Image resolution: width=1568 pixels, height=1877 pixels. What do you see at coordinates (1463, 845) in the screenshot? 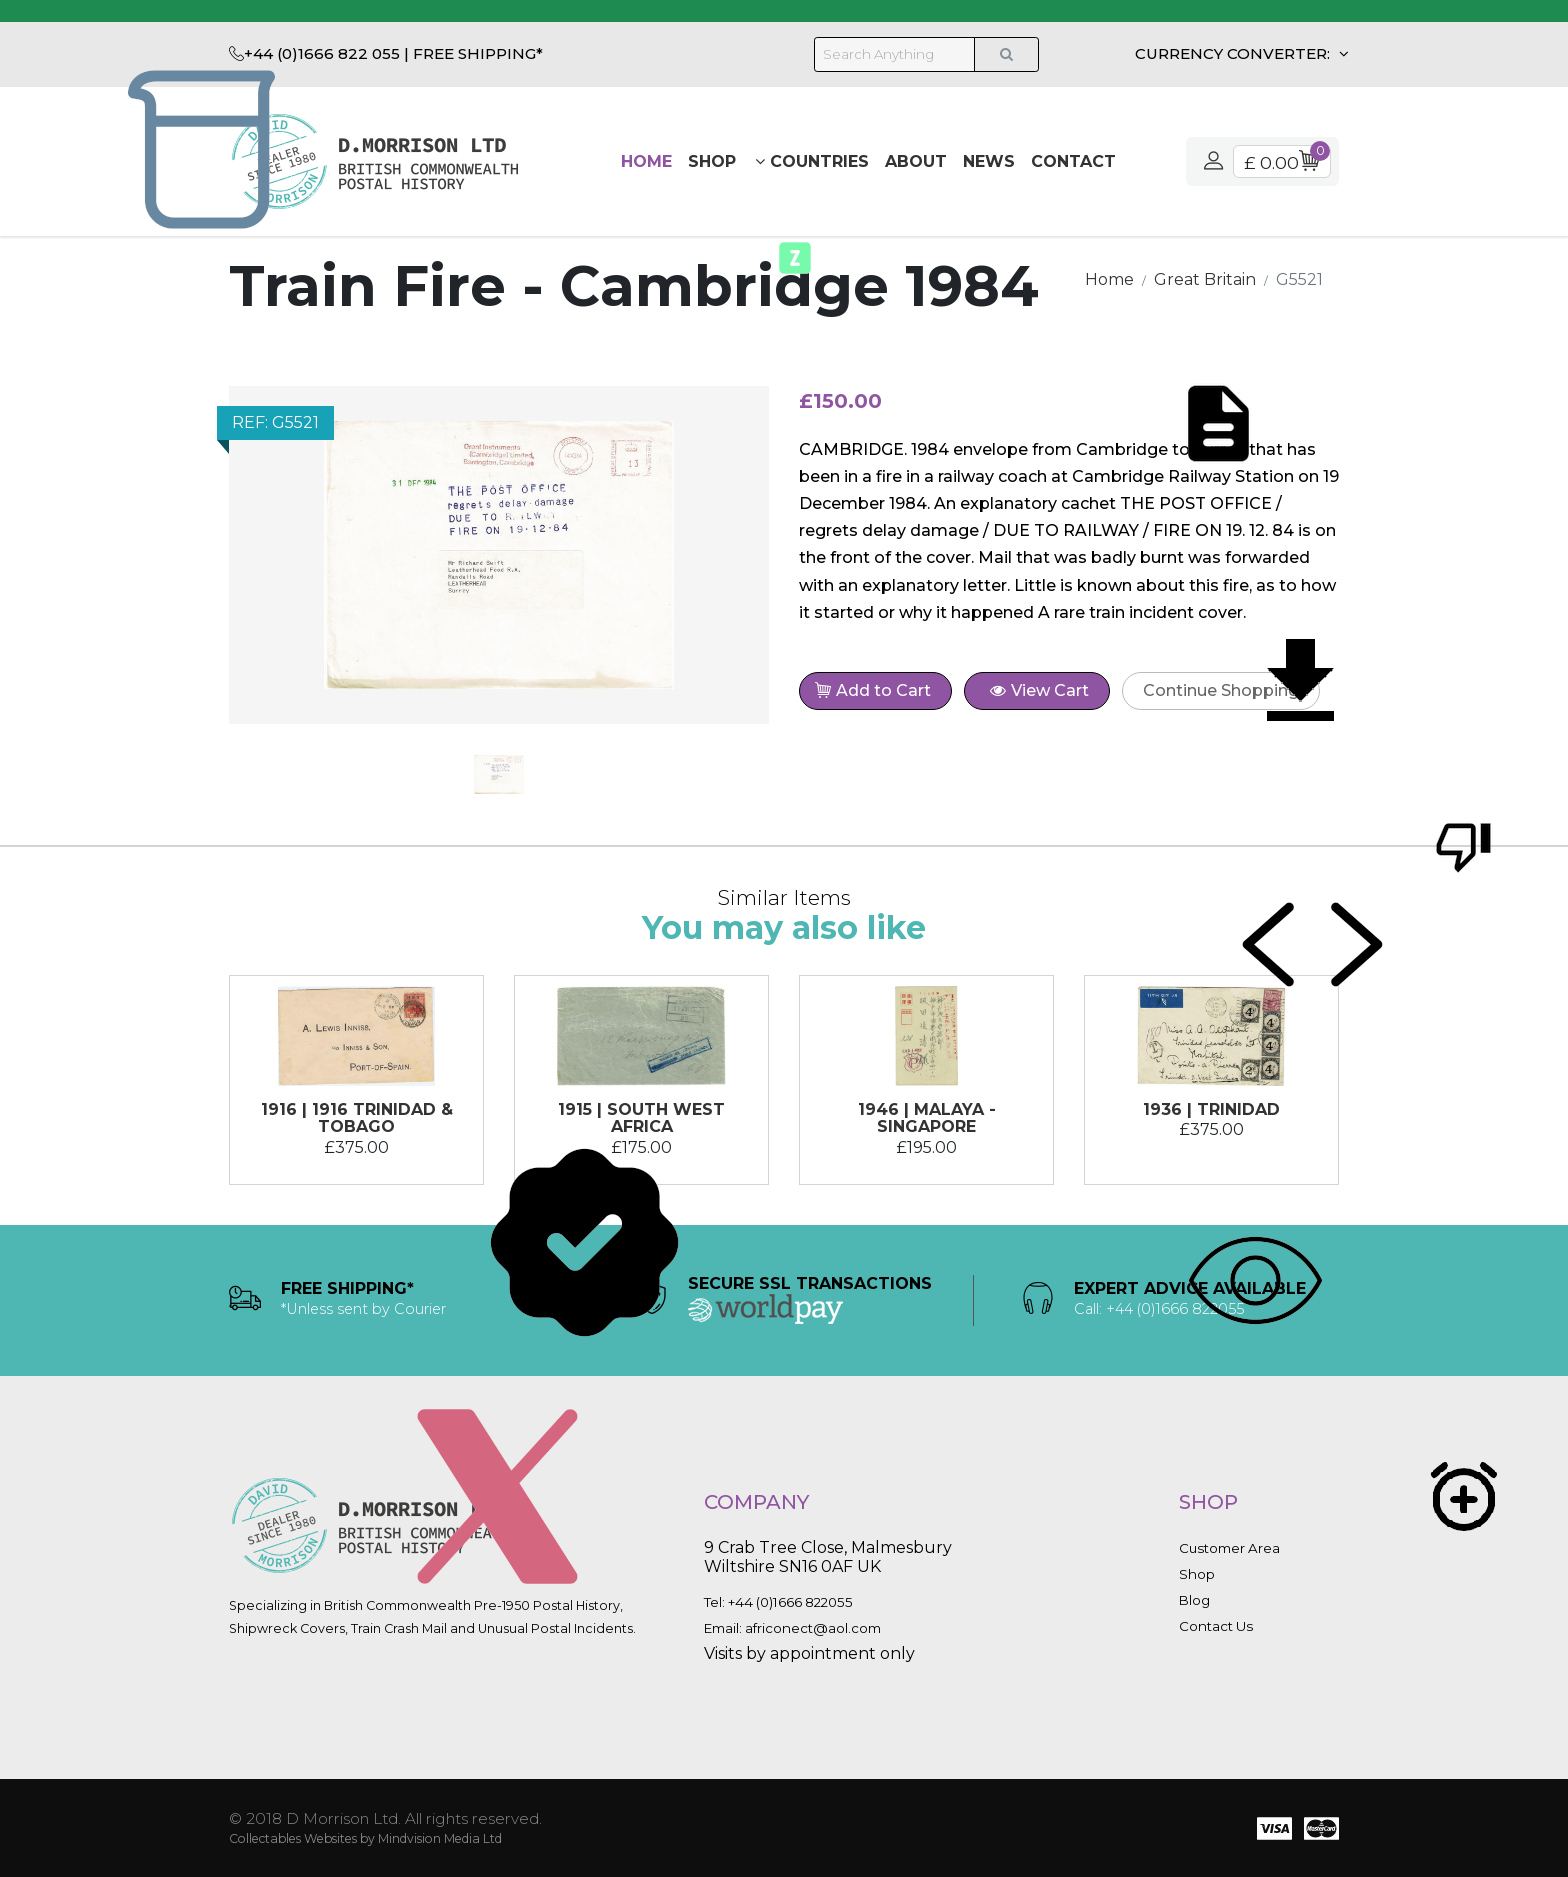
I see `dislike or downvote content` at bounding box center [1463, 845].